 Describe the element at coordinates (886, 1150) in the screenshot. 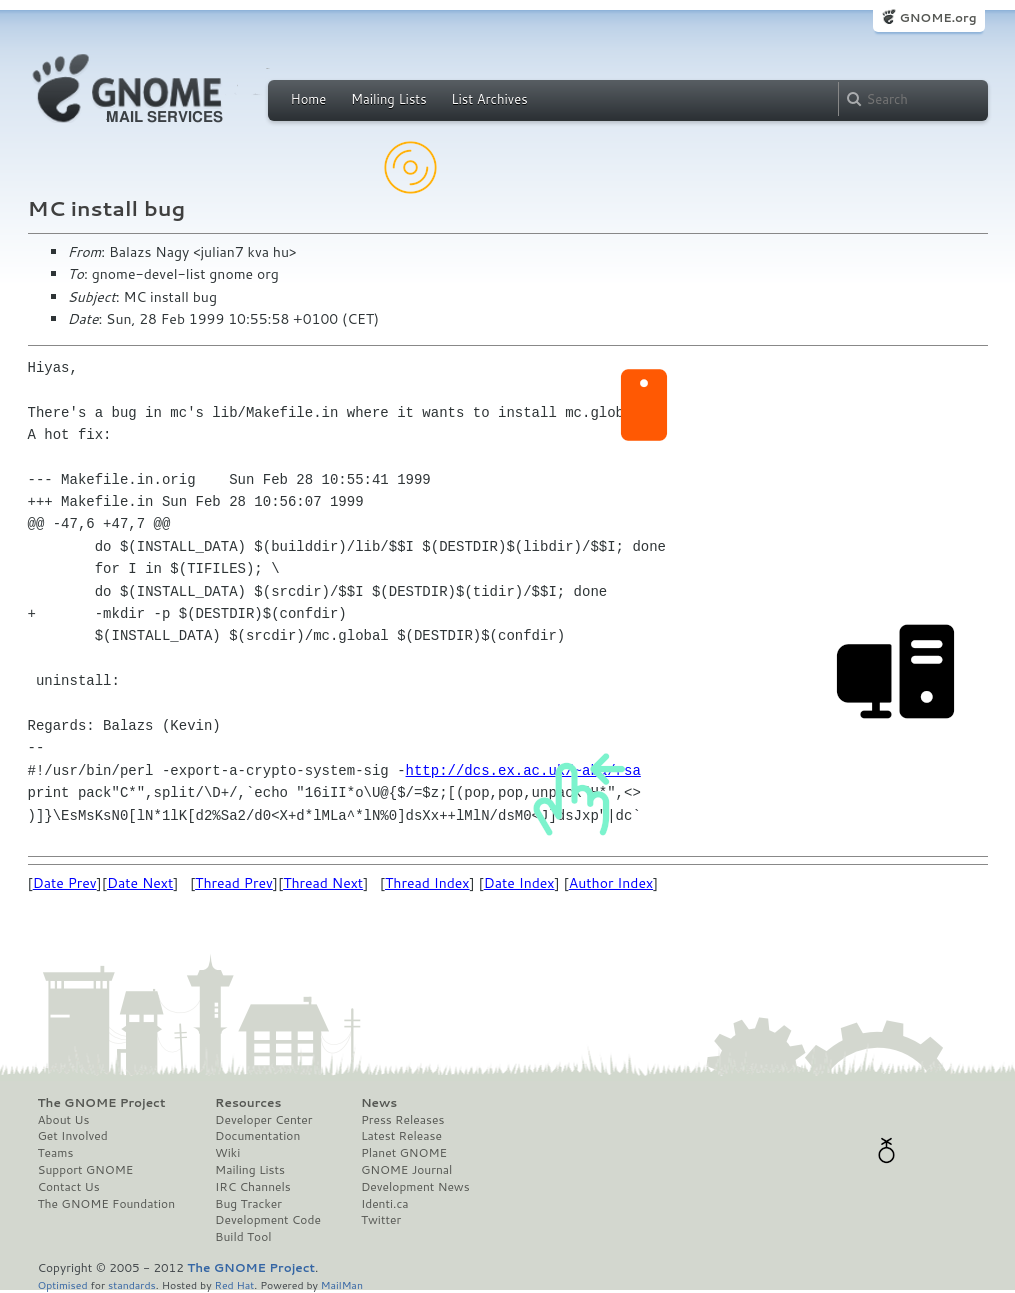

I see `indicates nonbinary gender identity option` at that location.